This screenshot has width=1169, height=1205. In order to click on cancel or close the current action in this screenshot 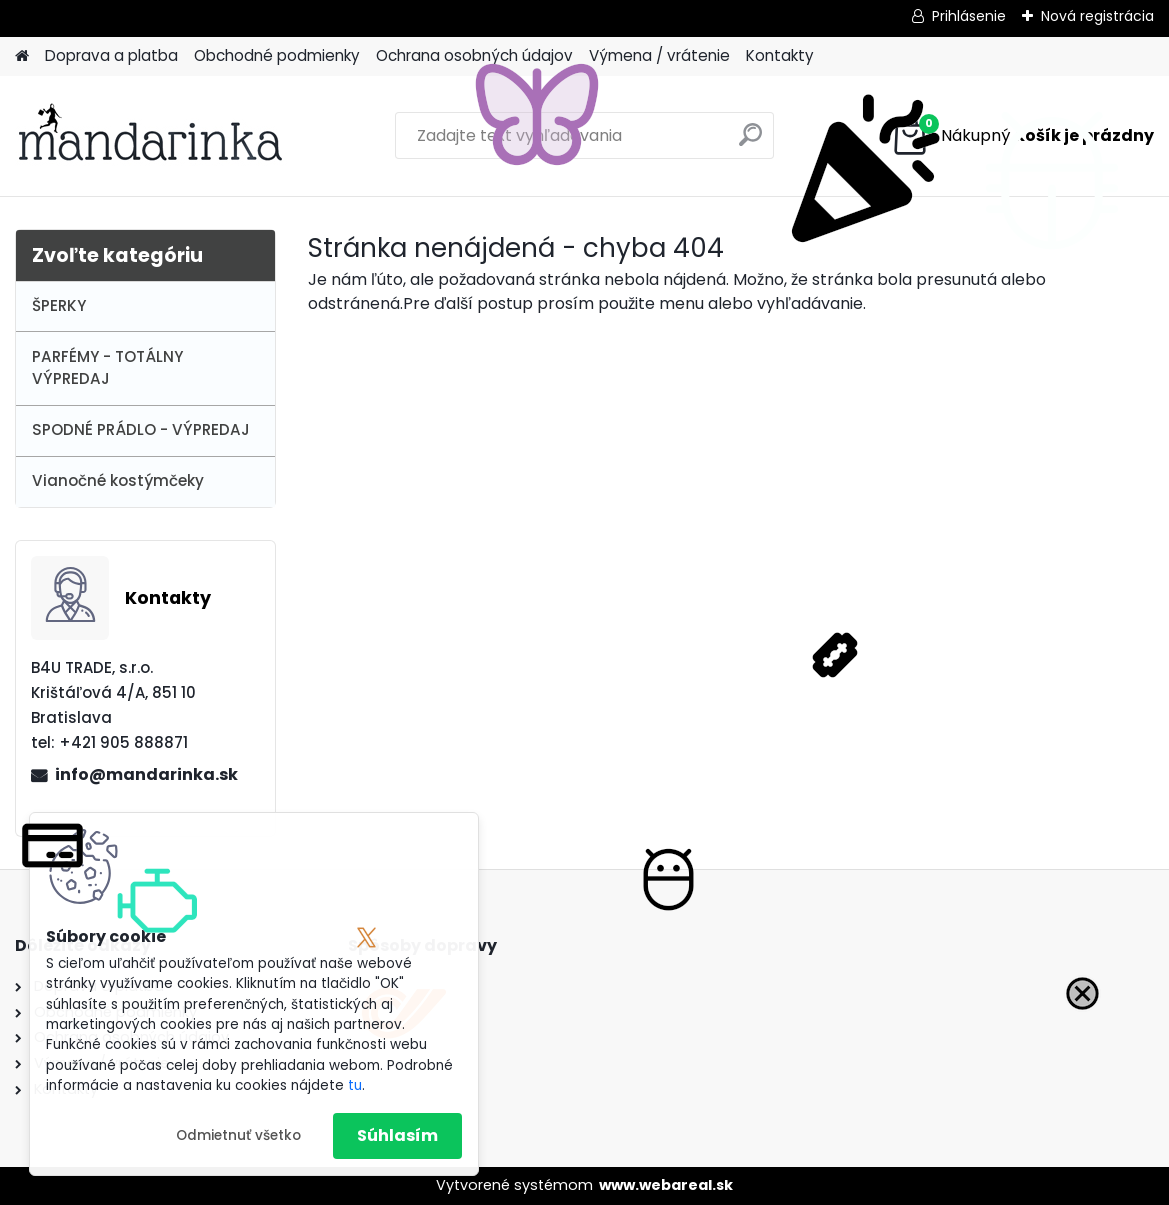, I will do `click(1082, 993)`.